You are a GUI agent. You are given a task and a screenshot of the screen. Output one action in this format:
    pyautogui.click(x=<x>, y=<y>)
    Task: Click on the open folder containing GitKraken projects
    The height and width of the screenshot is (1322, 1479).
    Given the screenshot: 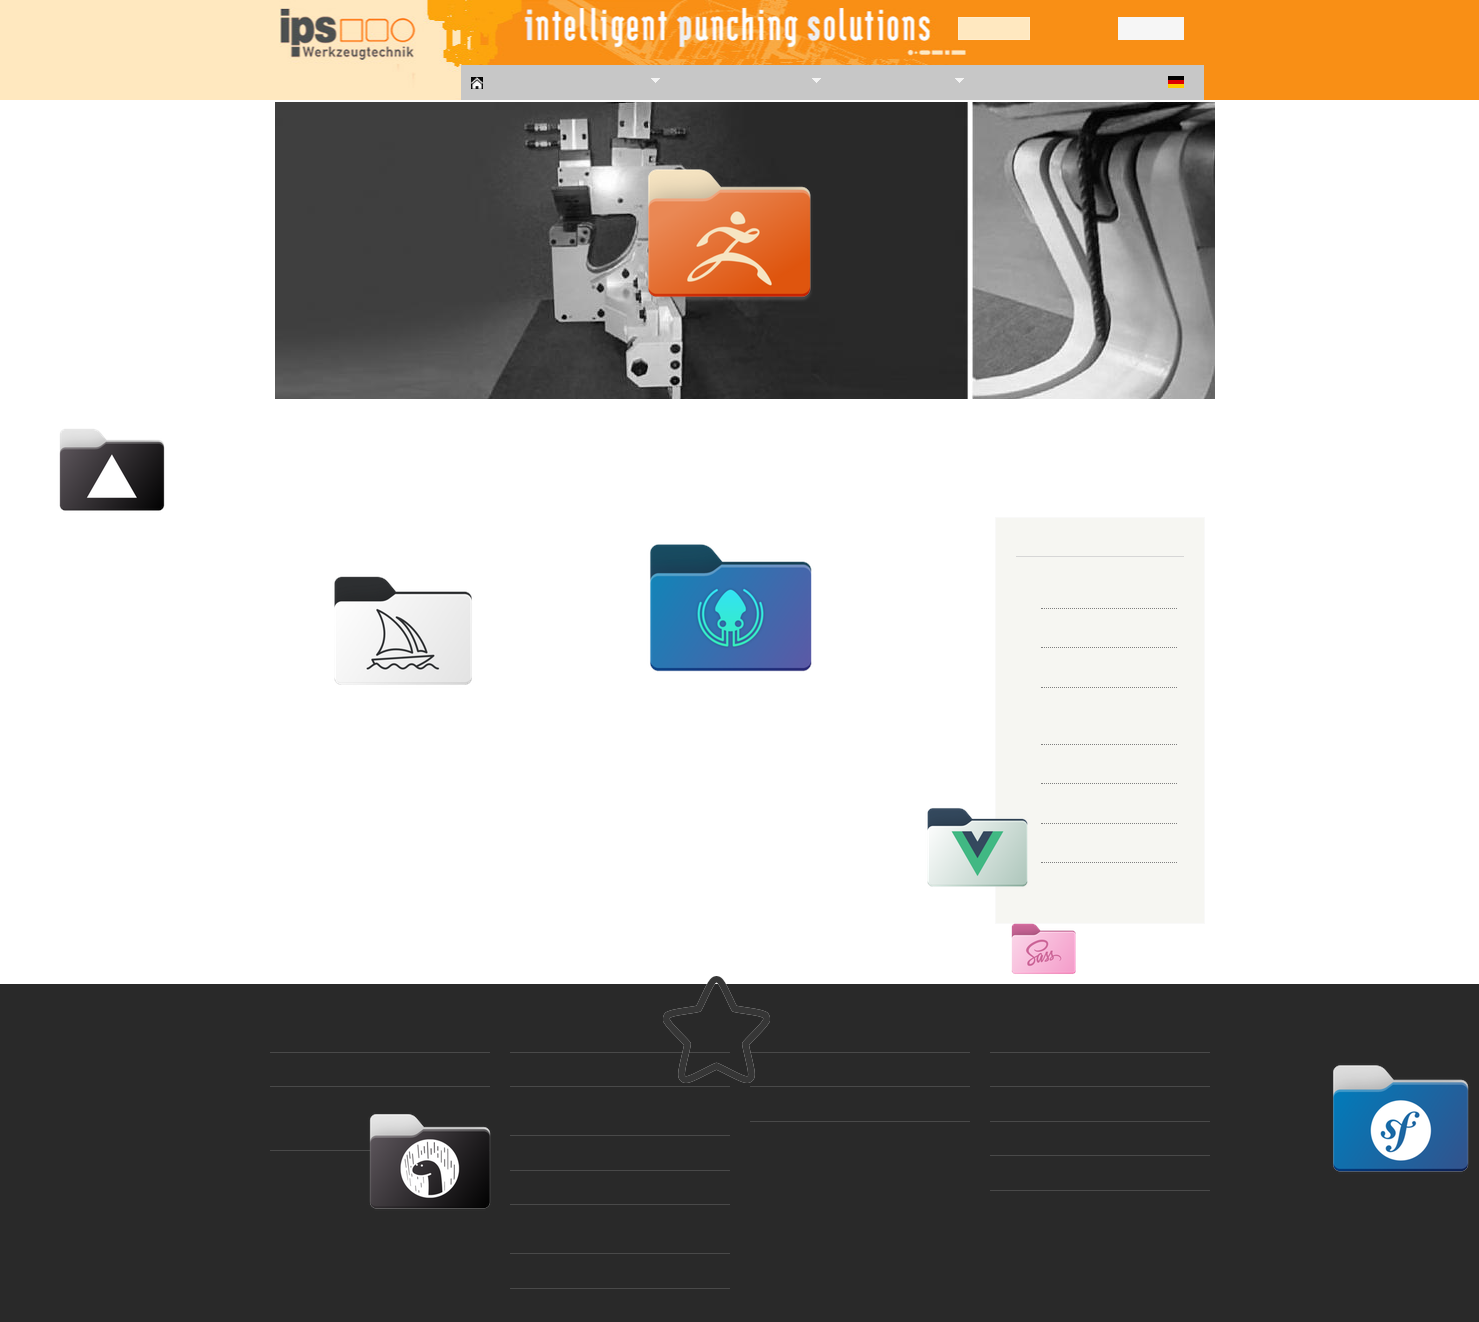 What is the action you would take?
    pyautogui.click(x=730, y=612)
    